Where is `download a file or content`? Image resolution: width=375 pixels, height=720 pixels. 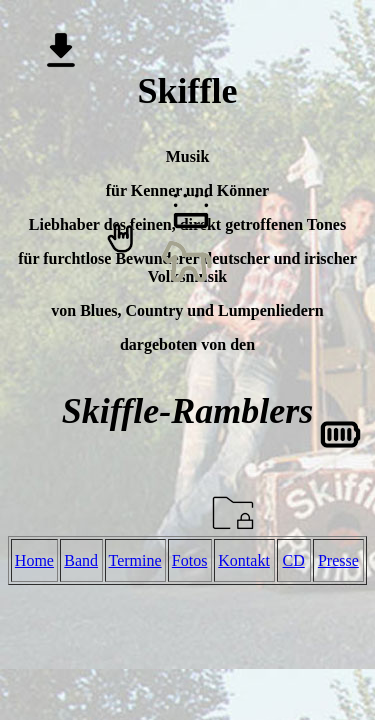 download a file or content is located at coordinates (61, 51).